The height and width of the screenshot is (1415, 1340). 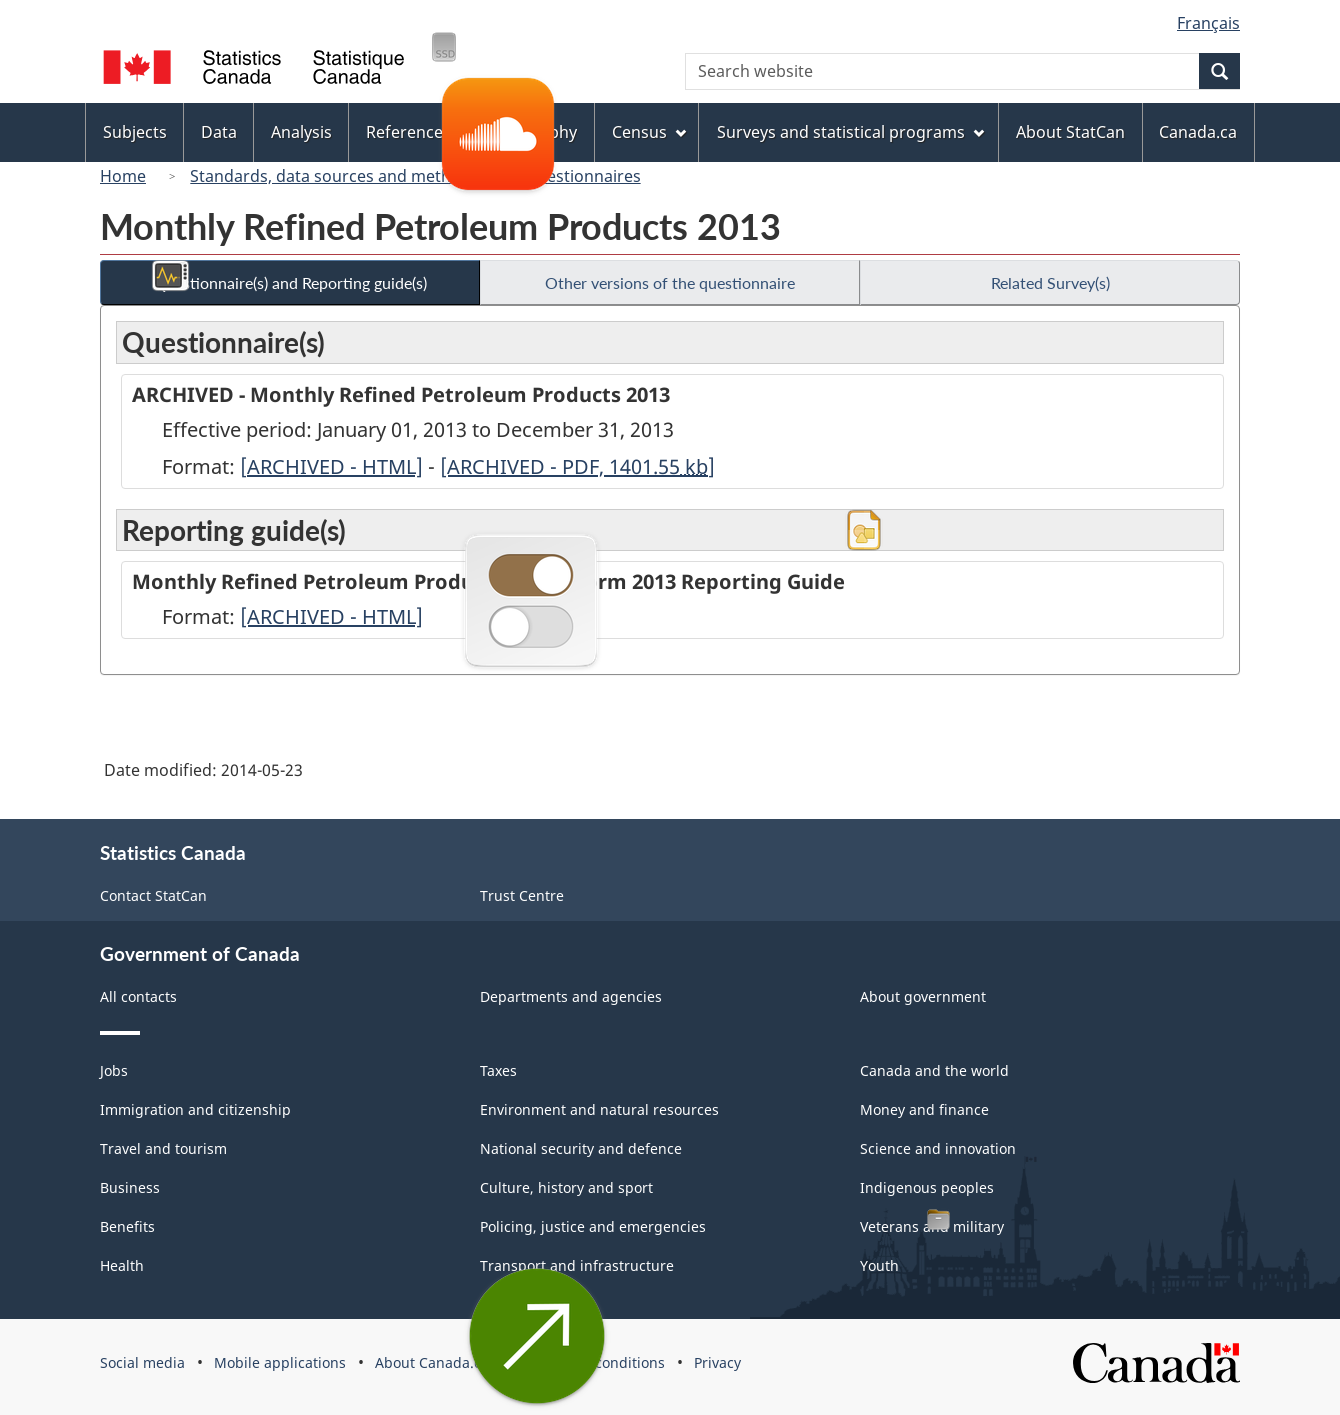 What do you see at coordinates (537, 1336) in the screenshot?
I see `indicates a symbolic link or shortcut to another file` at bounding box center [537, 1336].